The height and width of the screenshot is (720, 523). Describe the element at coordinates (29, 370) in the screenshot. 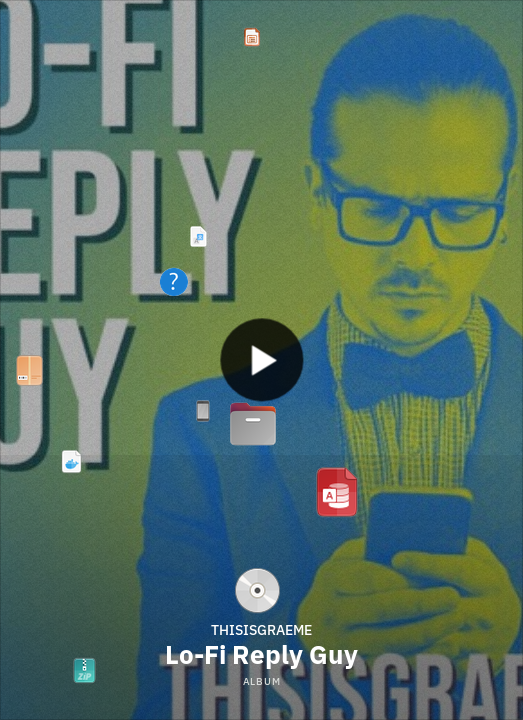

I see `compressed archive file type indicator` at that location.